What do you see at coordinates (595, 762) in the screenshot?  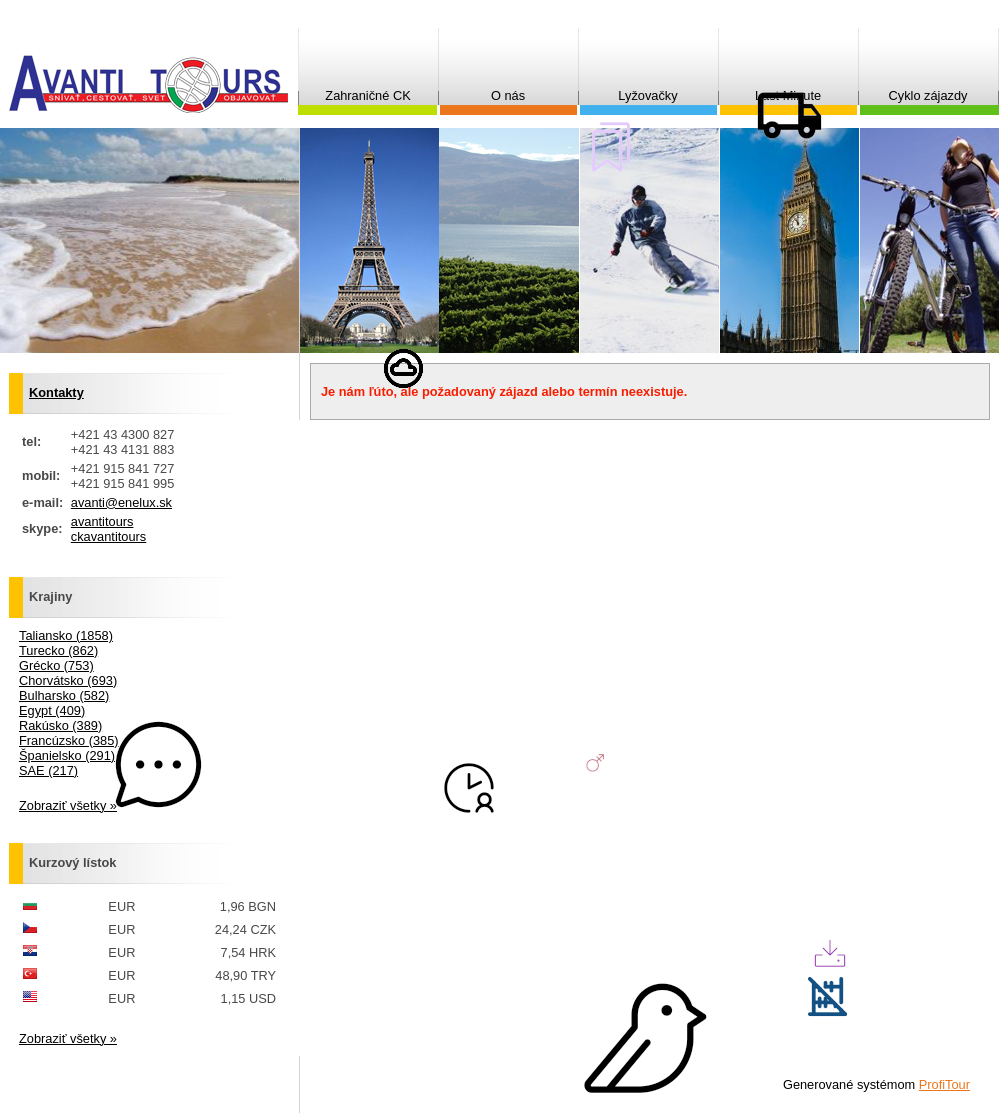 I see `indicates transgender or non-binary gender identity option` at bounding box center [595, 762].